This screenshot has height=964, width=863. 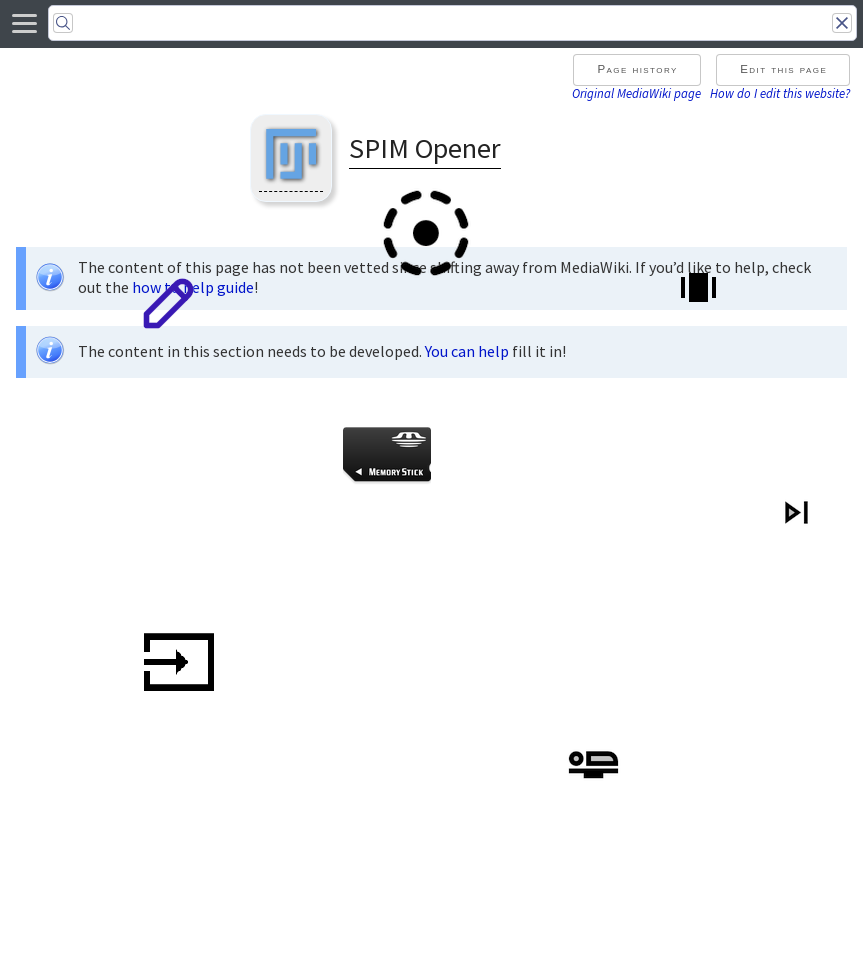 What do you see at coordinates (387, 455) in the screenshot?
I see `access memory stick storage device` at bounding box center [387, 455].